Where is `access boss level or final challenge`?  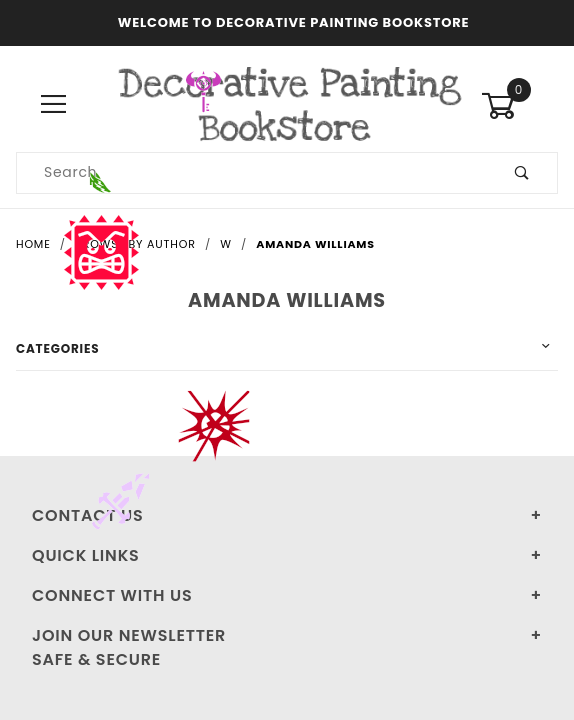 access boss level or final challenge is located at coordinates (203, 91).